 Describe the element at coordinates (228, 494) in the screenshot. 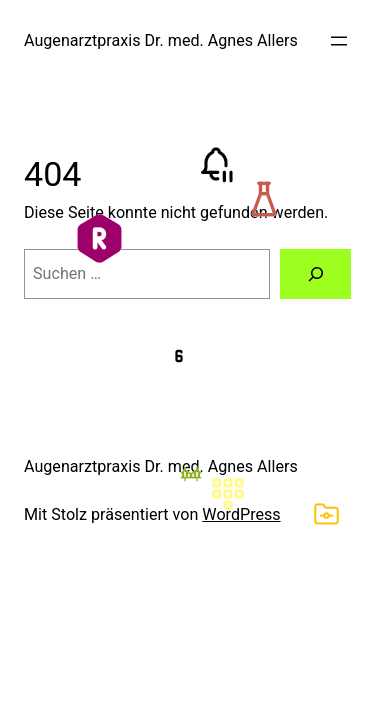

I see `open the phone dialpad` at that location.